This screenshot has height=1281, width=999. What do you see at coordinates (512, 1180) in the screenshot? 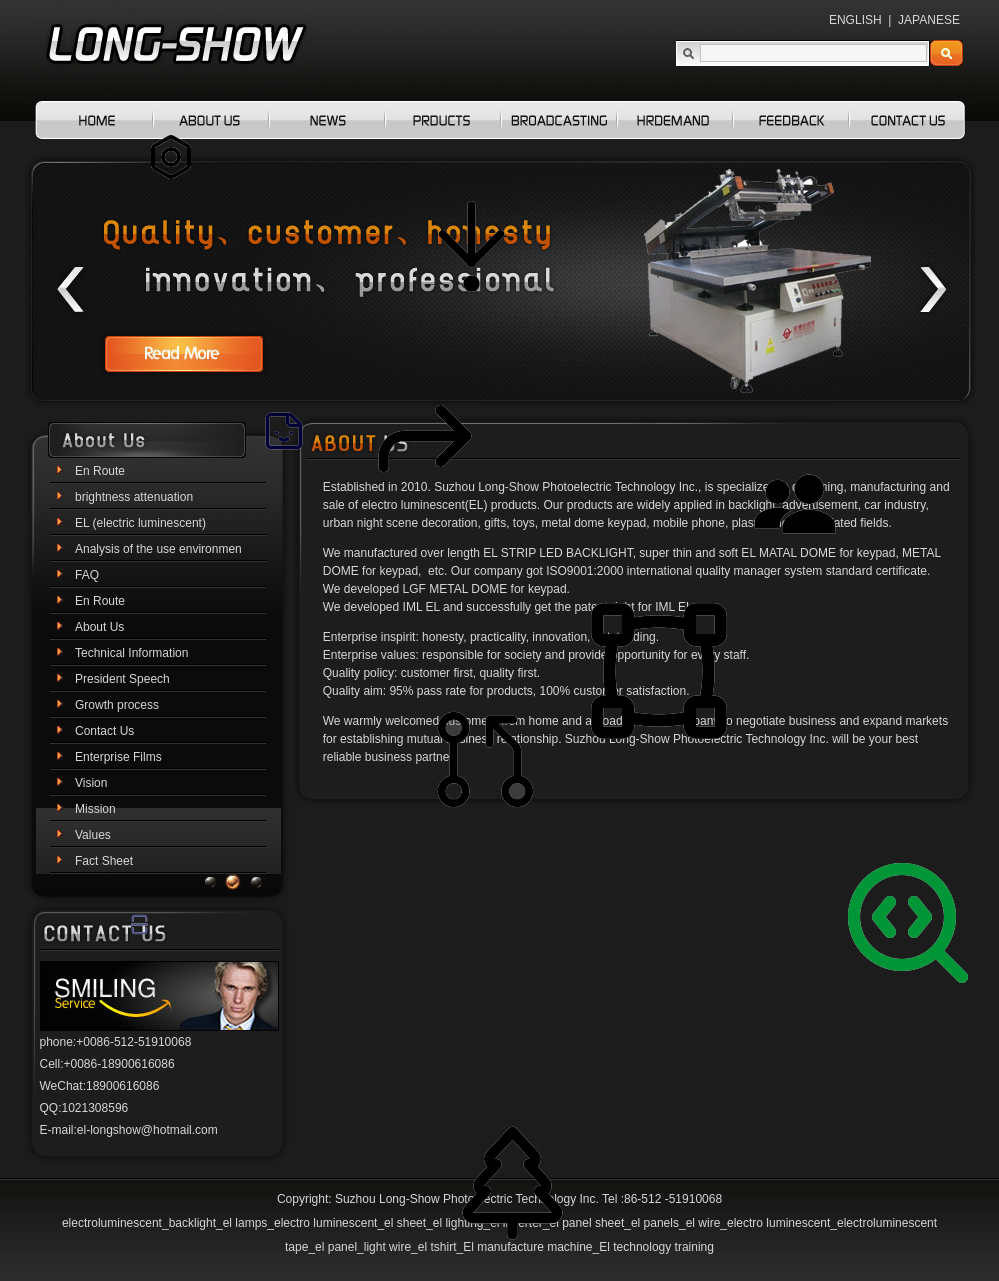
I see `access nature or outdoor-related content` at bounding box center [512, 1180].